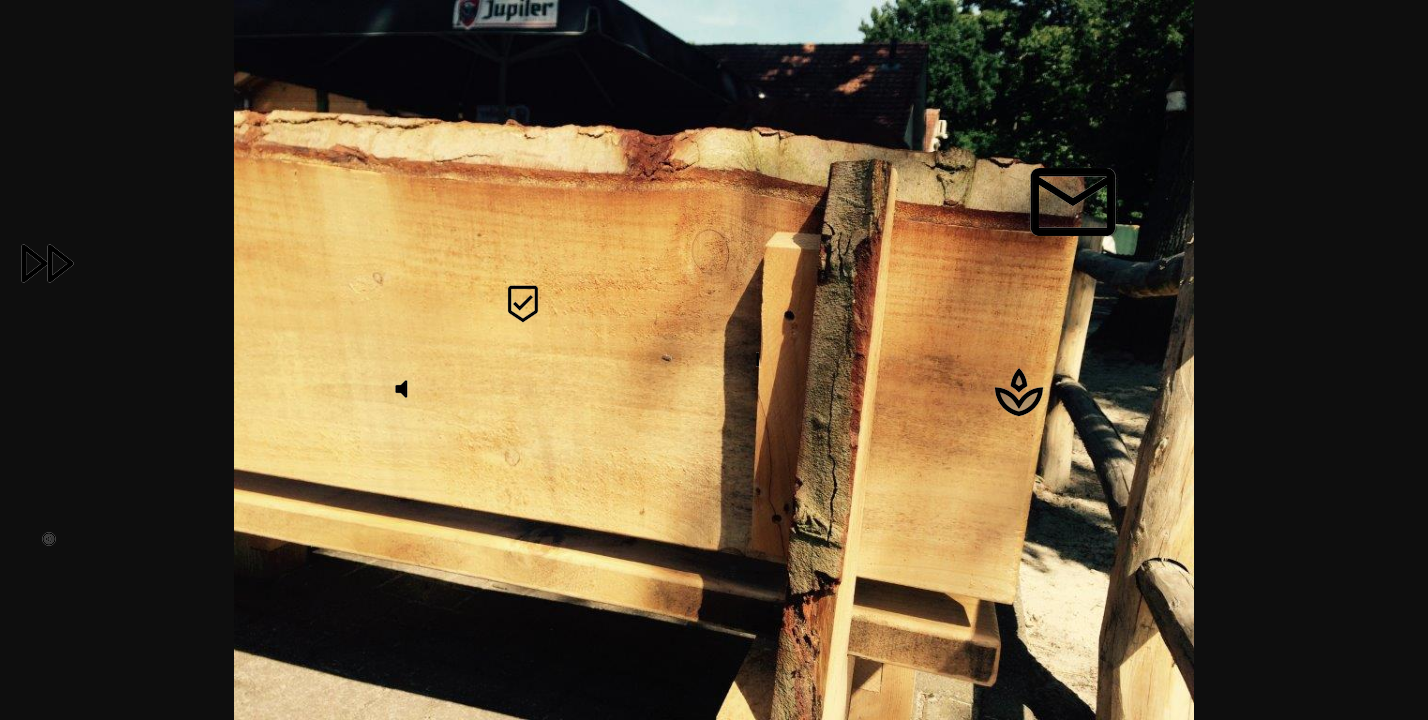 The width and height of the screenshot is (1428, 720). Describe the element at coordinates (757, 359) in the screenshot. I see `indicates information or help is available` at that location.